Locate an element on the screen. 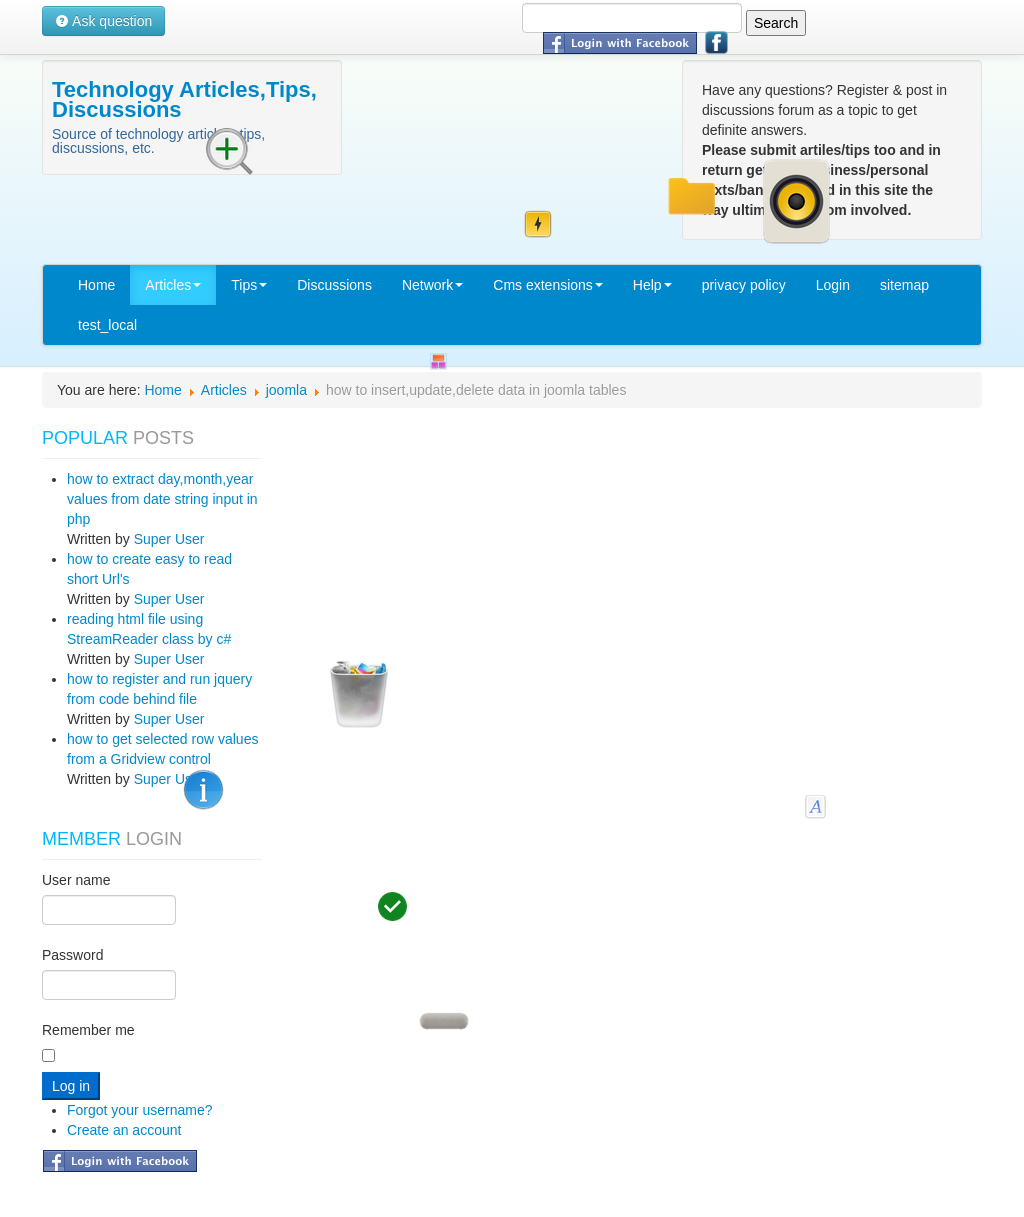 This screenshot has width=1024, height=1217. bluetooth speaker device detected is located at coordinates (444, 1021).